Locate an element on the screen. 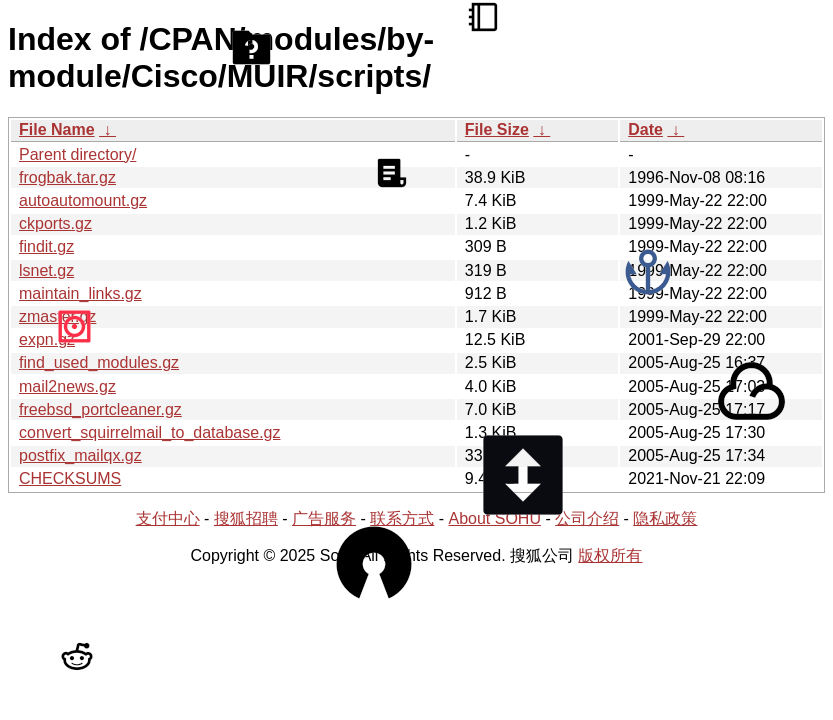  view document list or file details is located at coordinates (392, 173).